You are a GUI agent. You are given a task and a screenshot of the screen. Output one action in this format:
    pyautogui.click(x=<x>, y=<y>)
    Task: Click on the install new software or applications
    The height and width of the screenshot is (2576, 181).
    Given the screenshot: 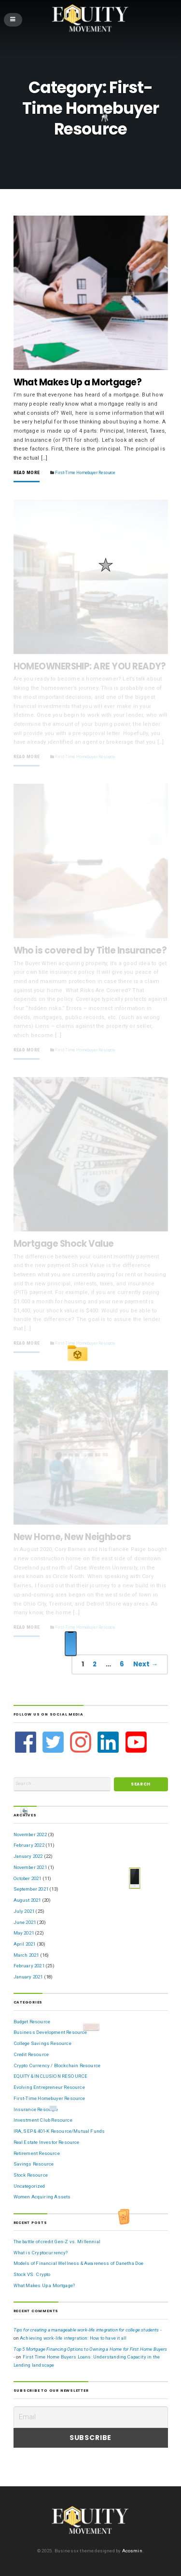 What is the action you would take?
    pyautogui.click(x=24, y=1810)
    